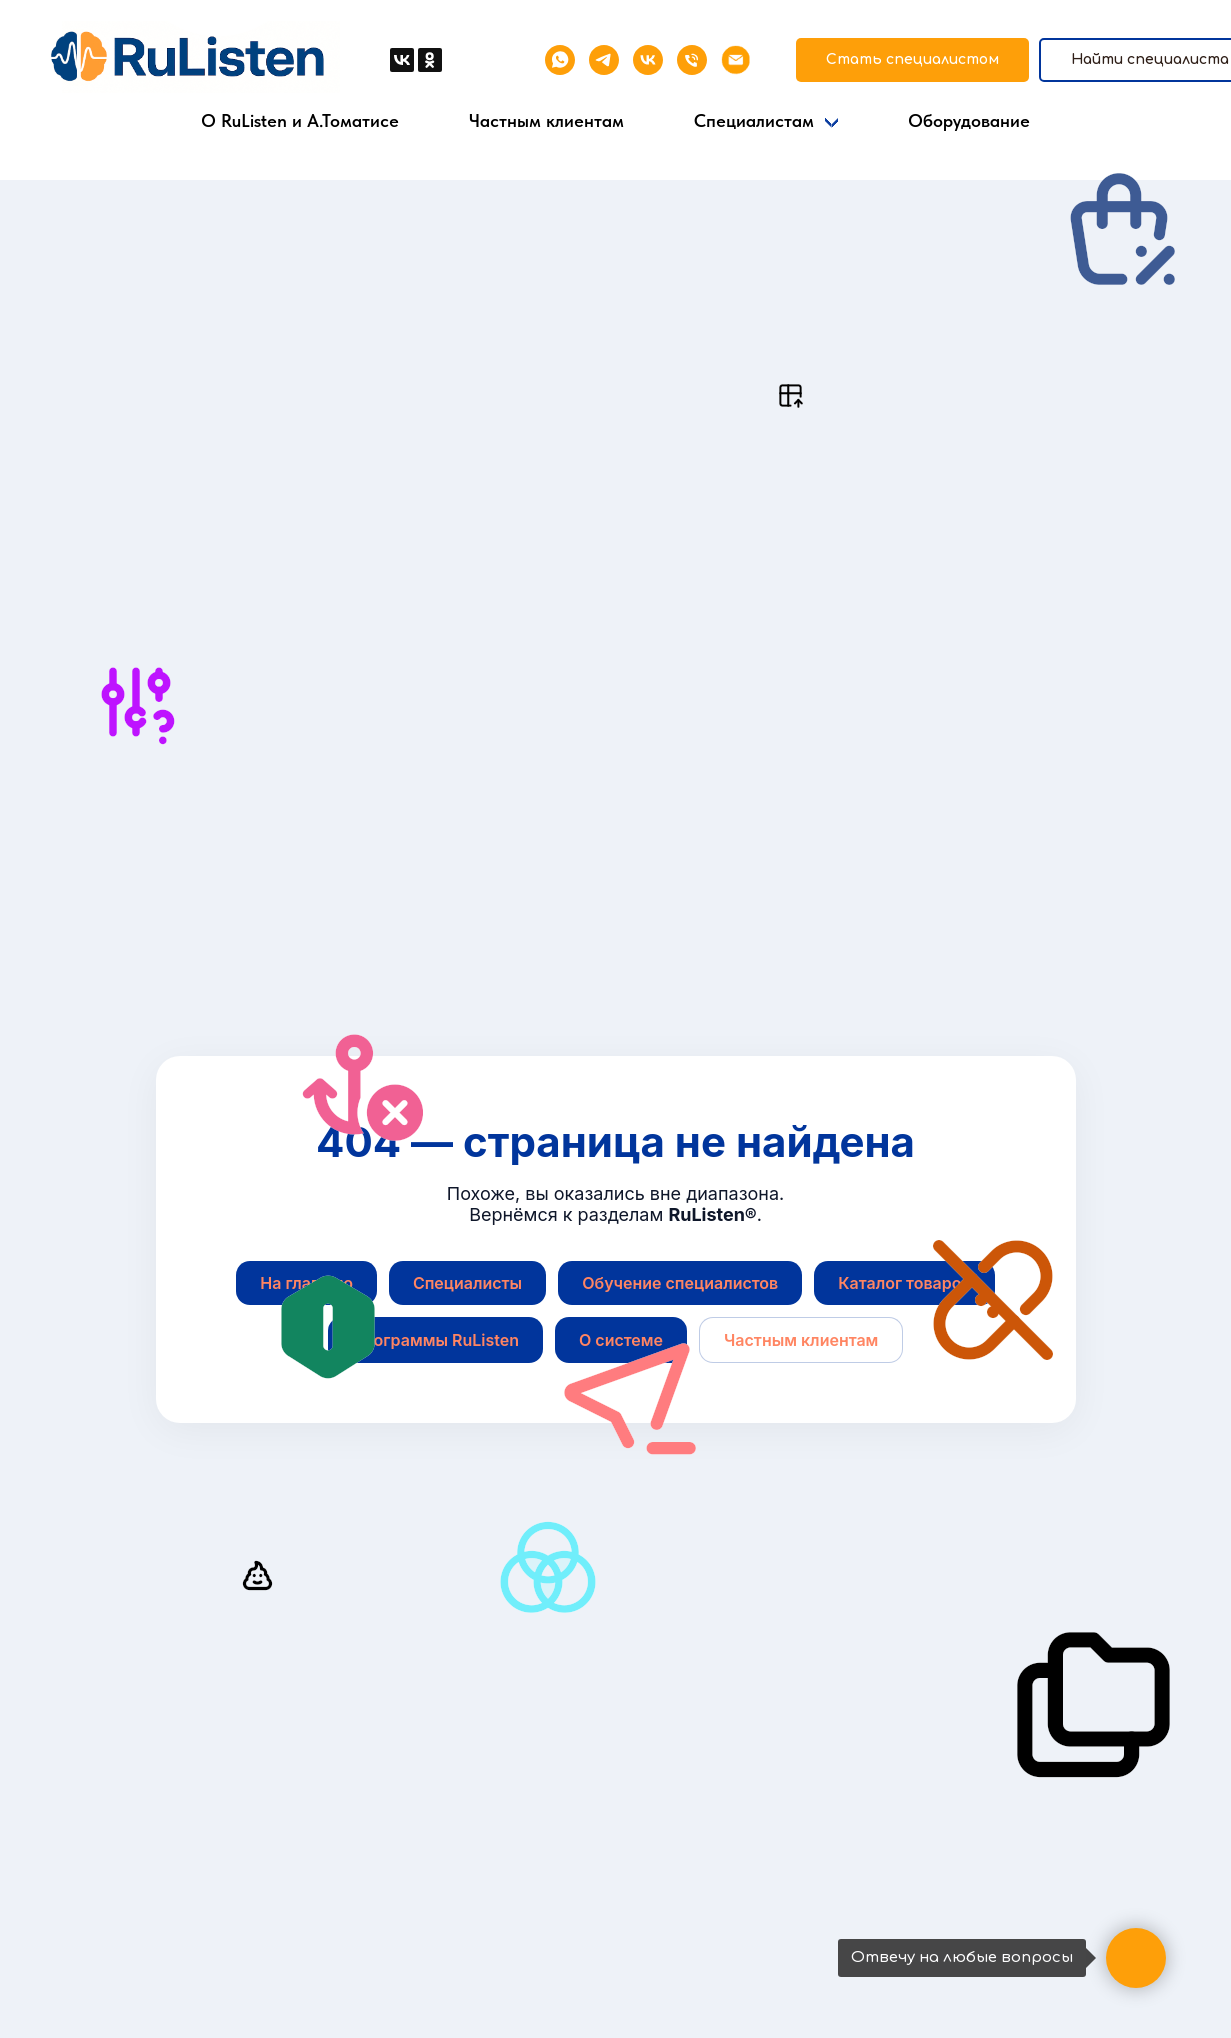 Image resolution: width=1231 pixels, height=2038 pixels. What do you see at coordinates (993, 1300) in the screenshot?
I see `remove or disable bandage/healing indicator` at bounding box center [993, 1300].